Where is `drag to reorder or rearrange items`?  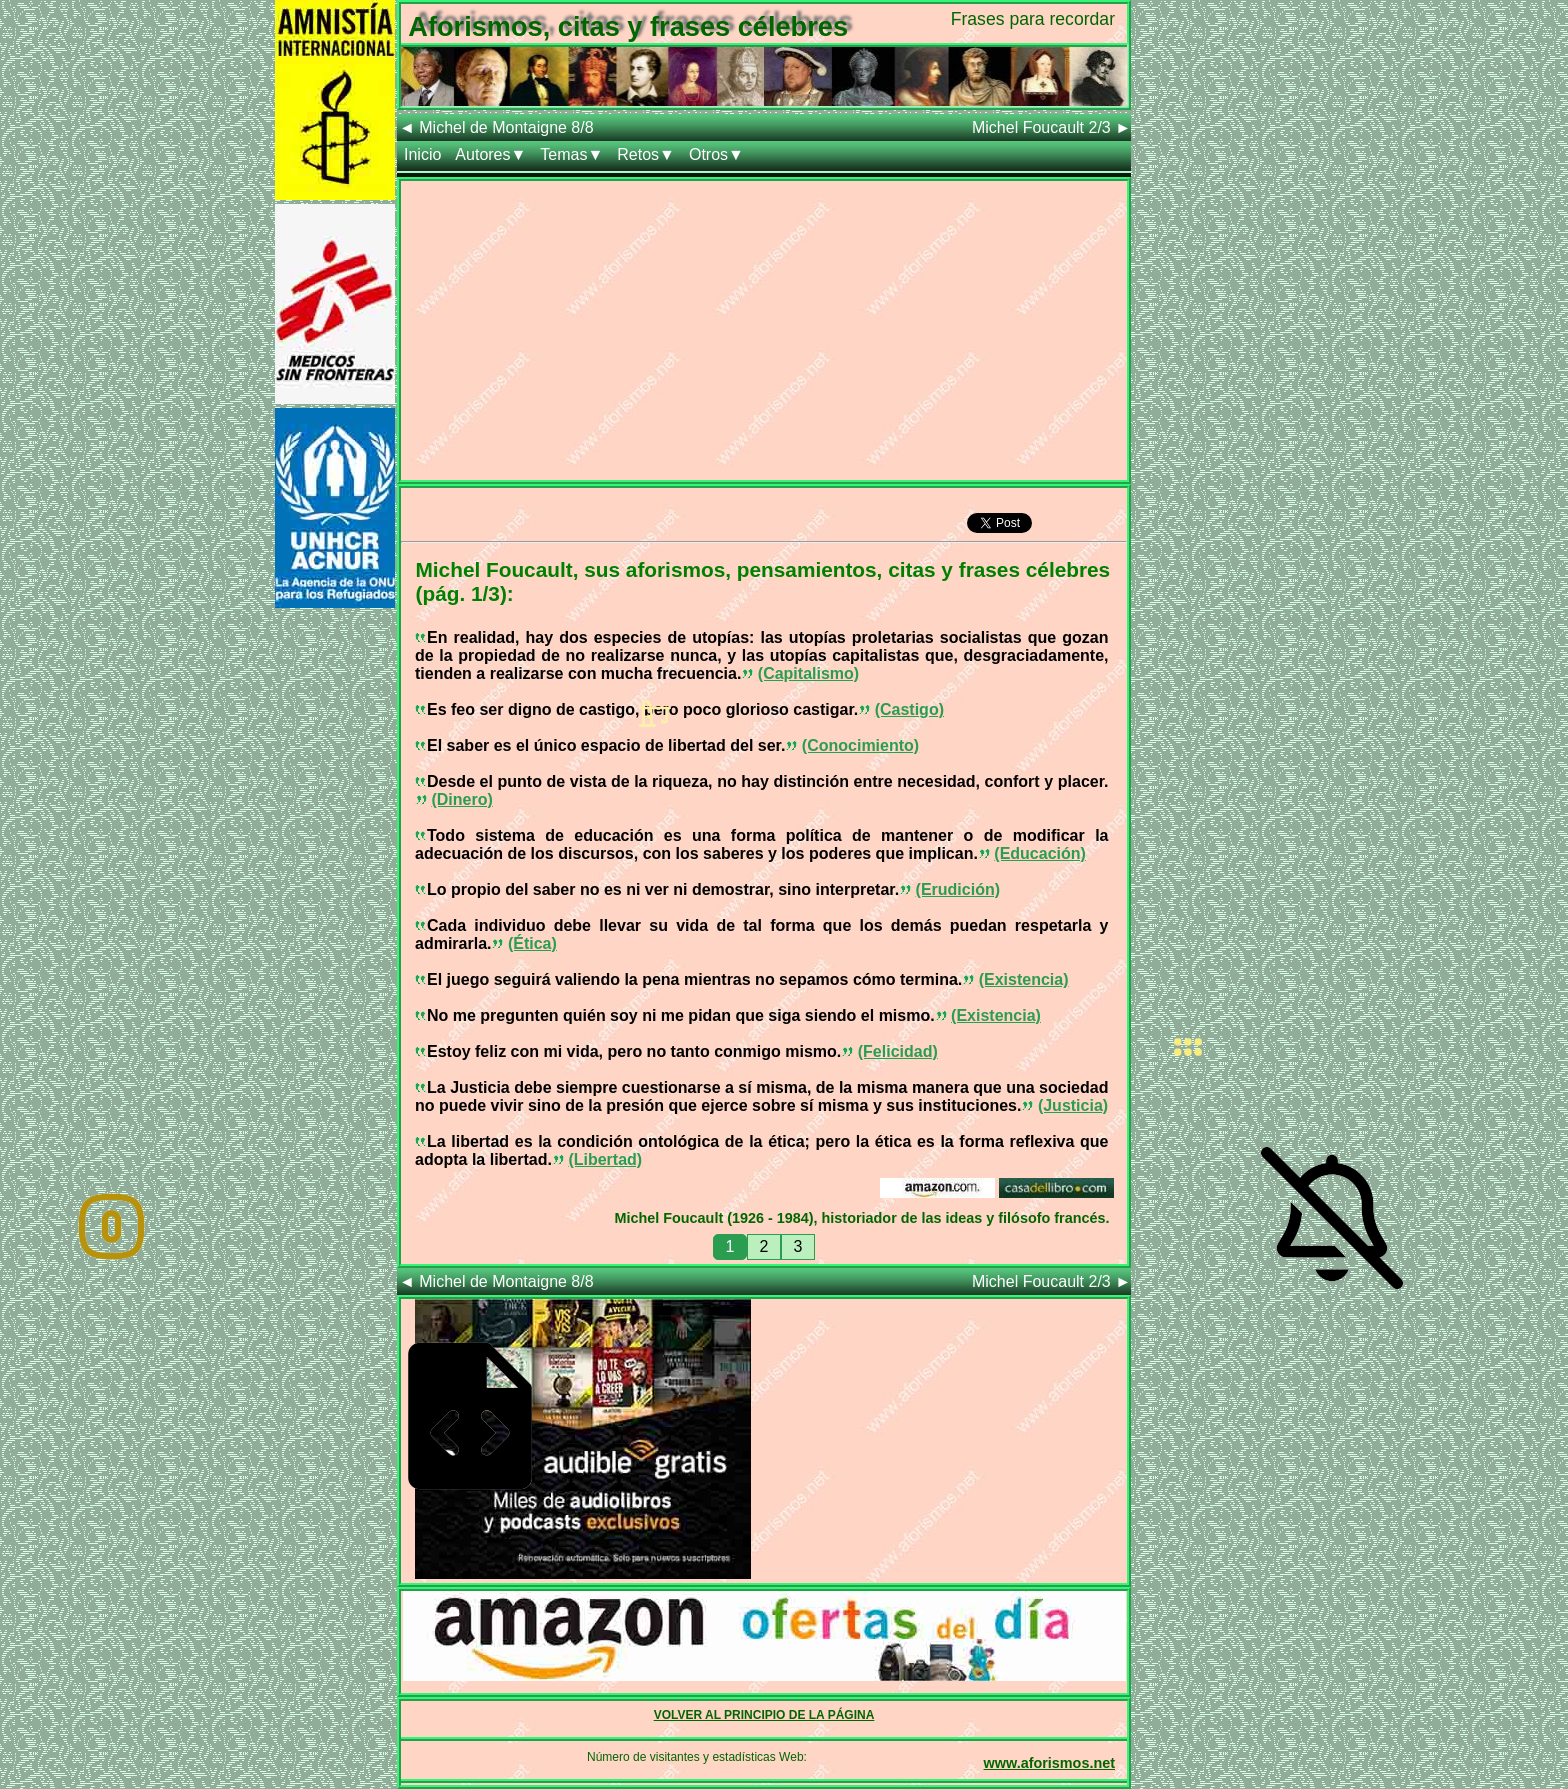 drag to reorder or rearrange items is located at coordinates (1188, 1047).